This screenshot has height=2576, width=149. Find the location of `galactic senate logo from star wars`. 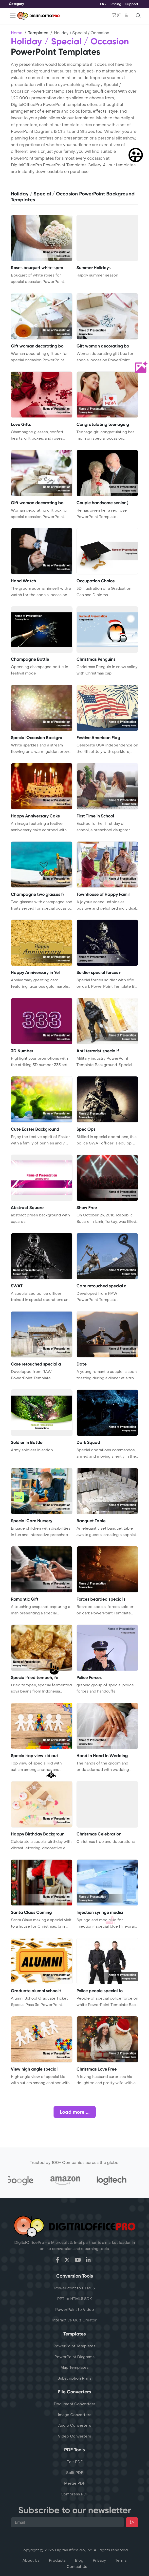

galactic senate logo from star wars is located at coordinates (51, 1774).